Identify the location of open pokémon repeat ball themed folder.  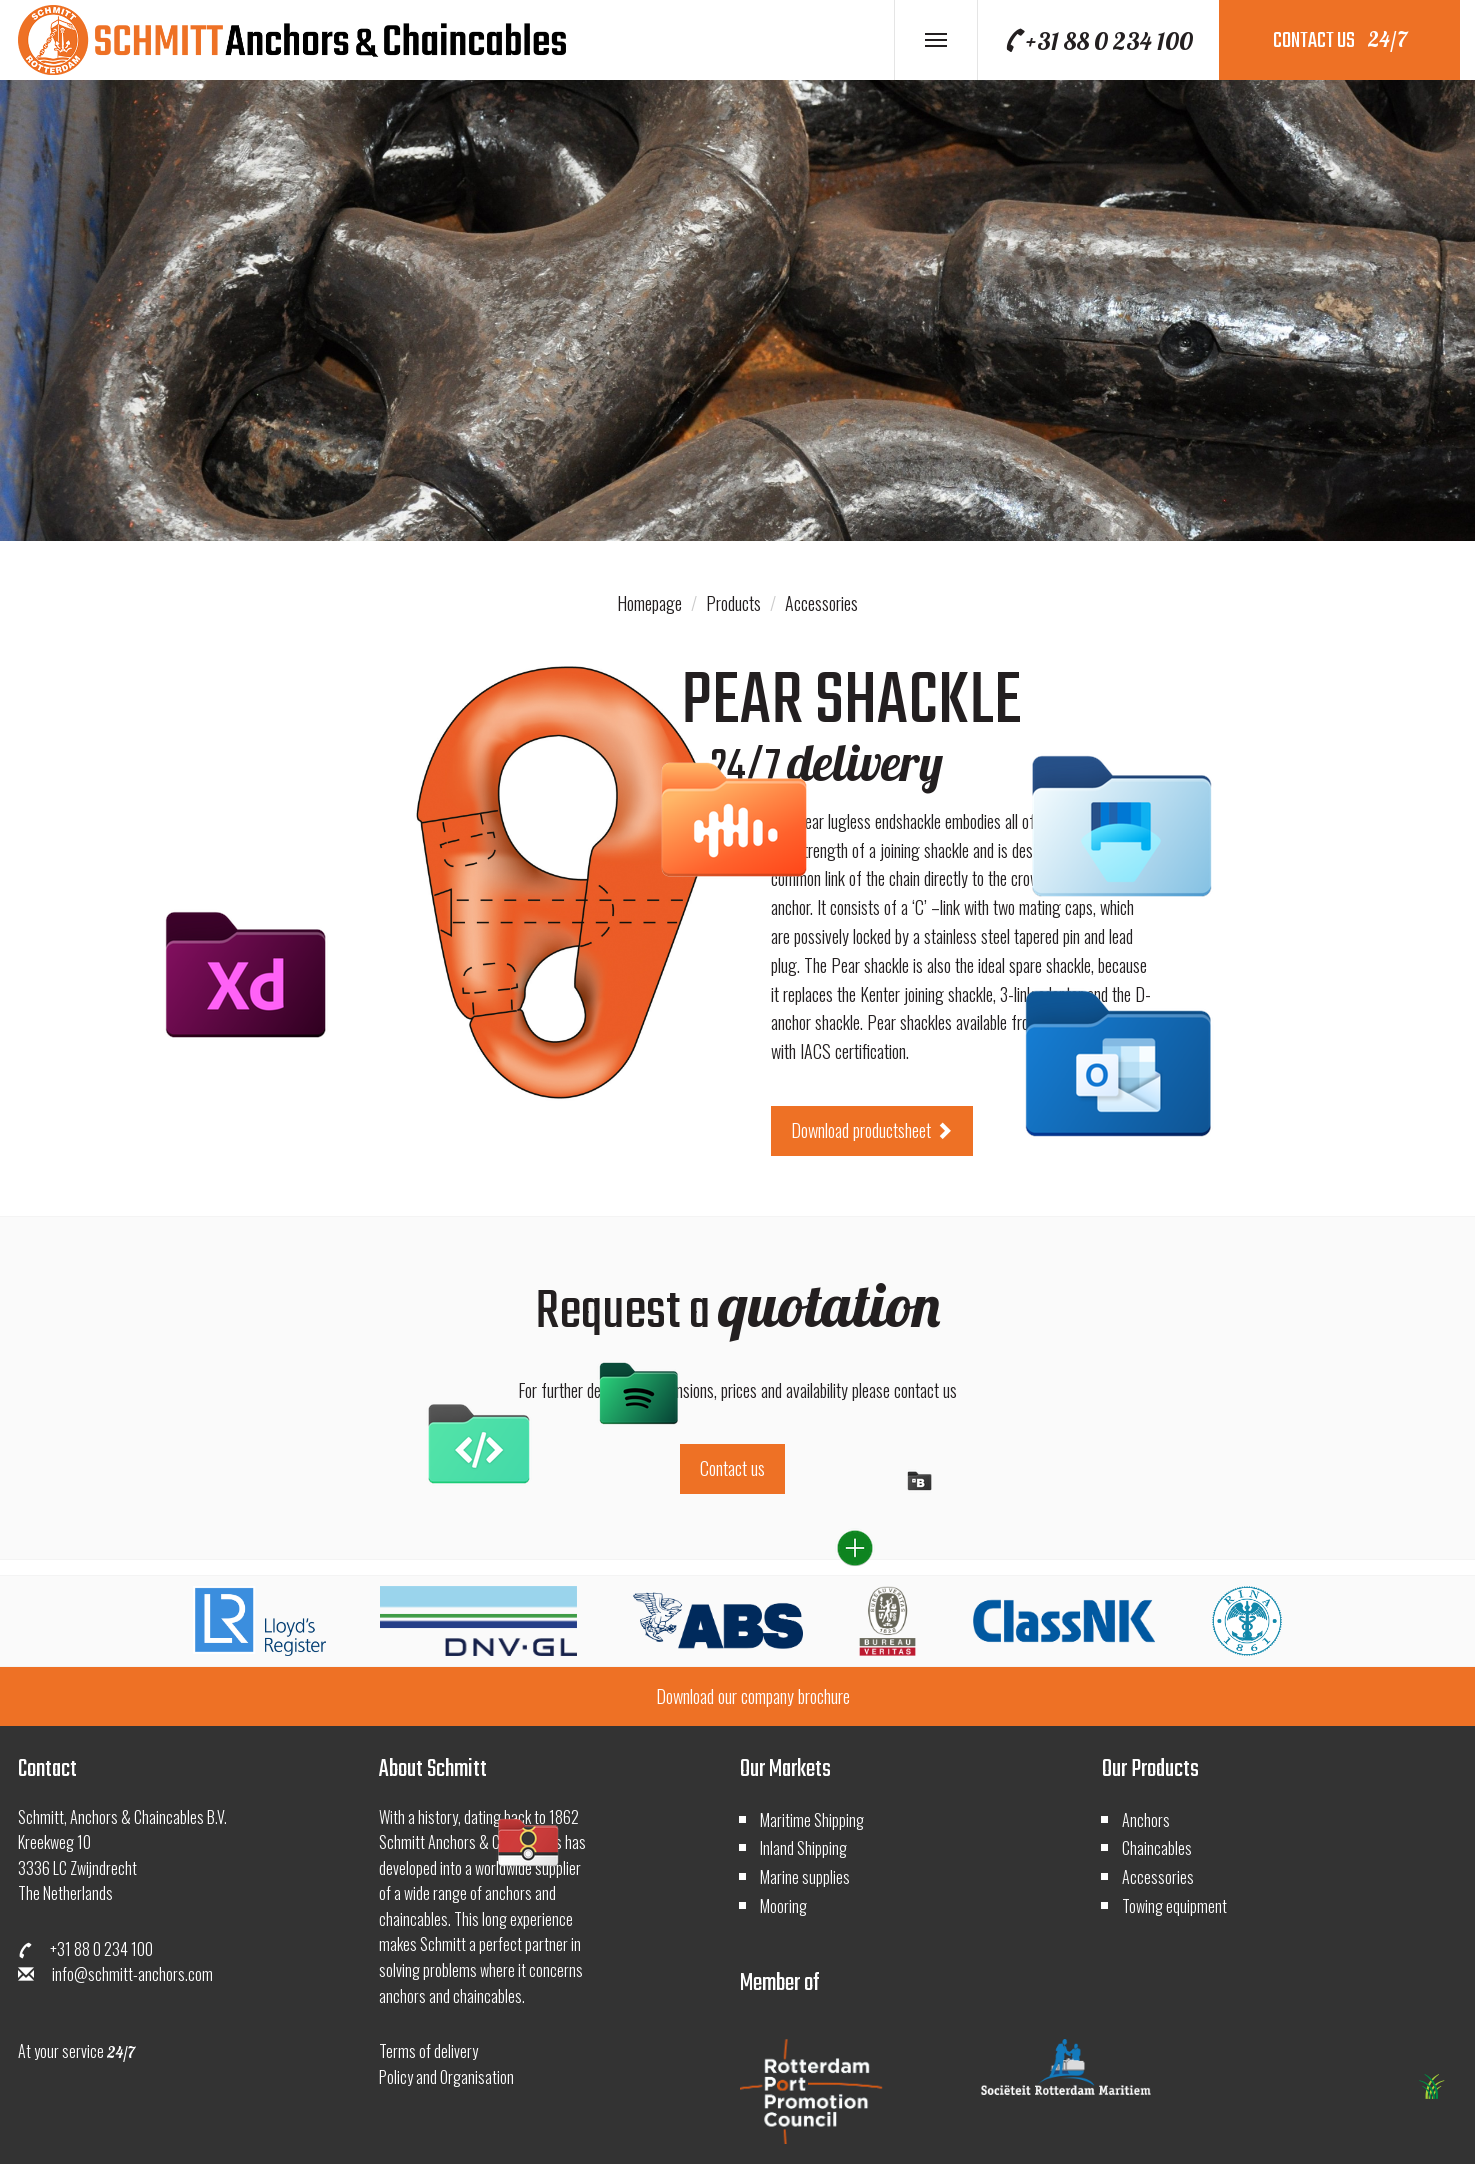
(528, 1844).